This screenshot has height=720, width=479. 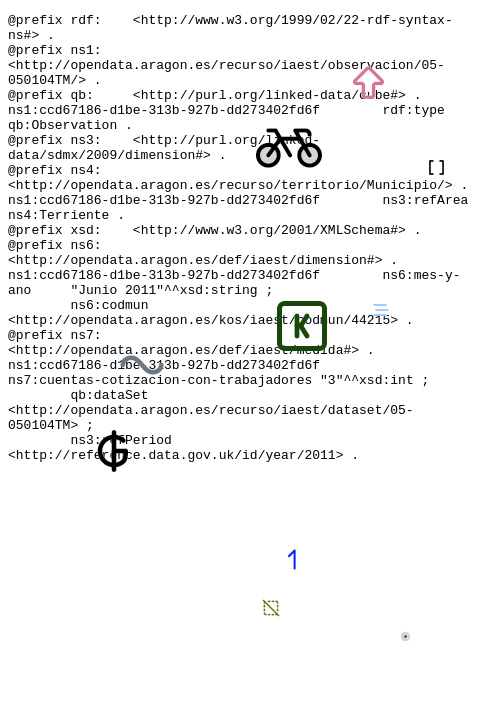 What do you see at coordinates (271, 608) in the screenshot?
I see `disable marquee selection tool` at bounding box center [271, 608].